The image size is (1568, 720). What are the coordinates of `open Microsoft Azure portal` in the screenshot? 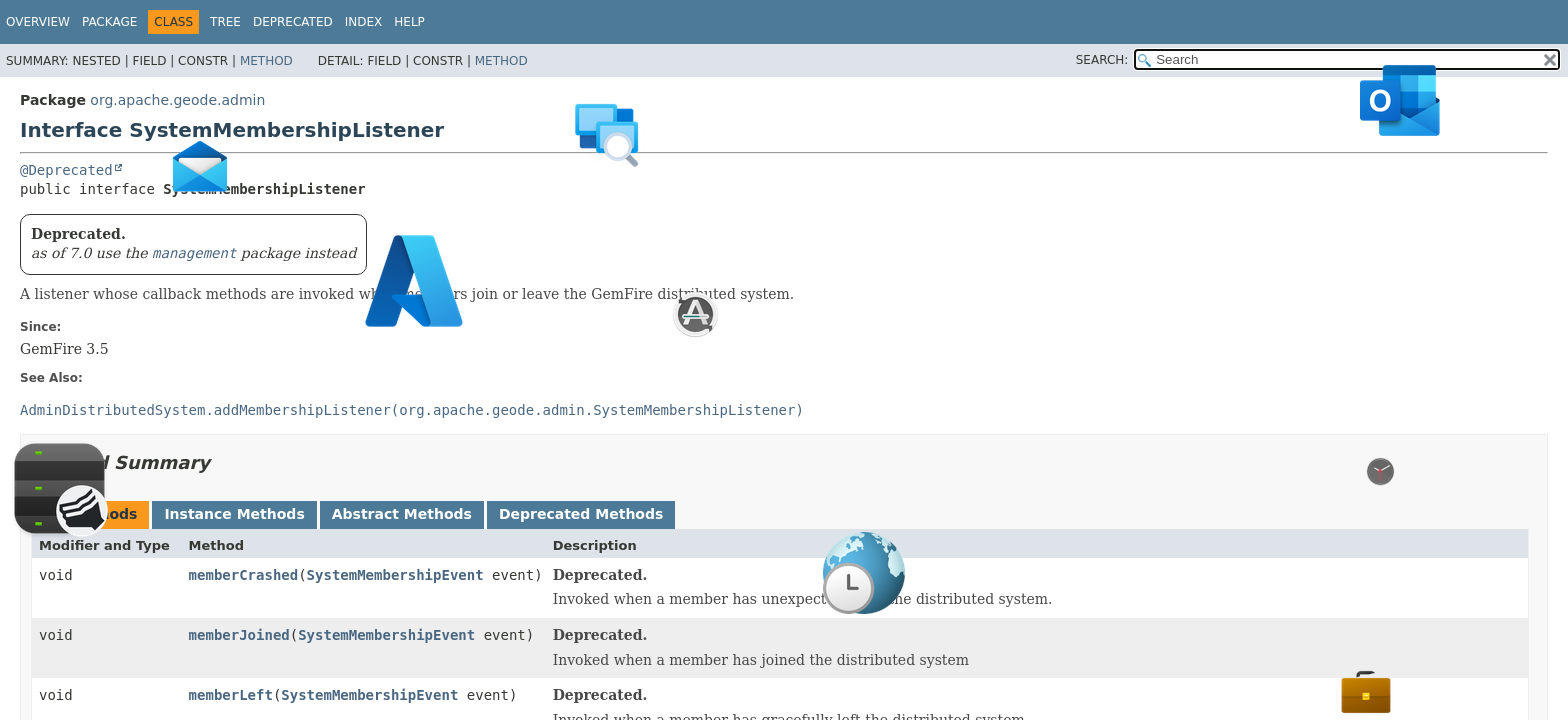 It's located at (414, 281).